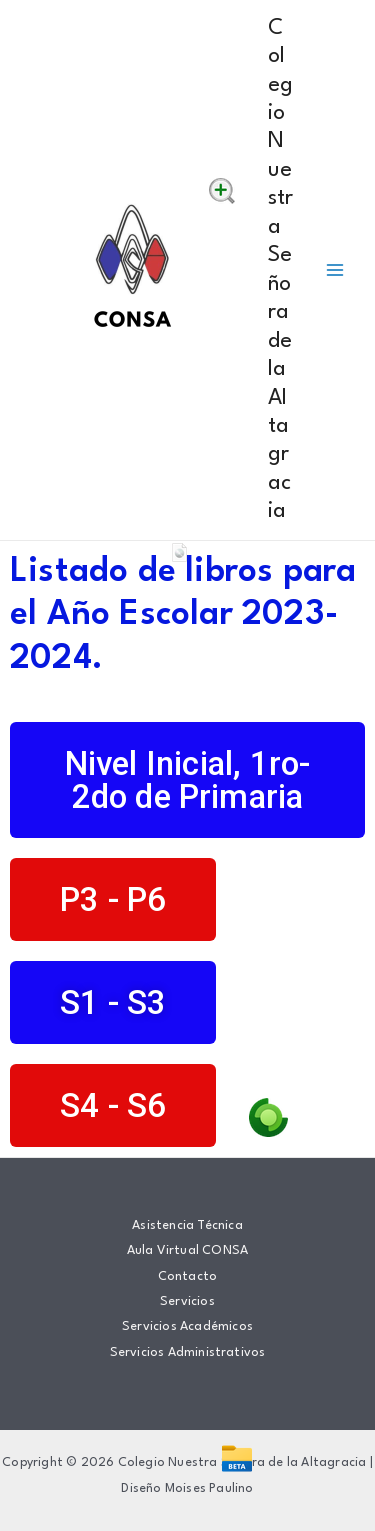 This screenshot has width=375, height=1531. I want to click on indicates file or folder syncing to cloud, so click(53, 134).